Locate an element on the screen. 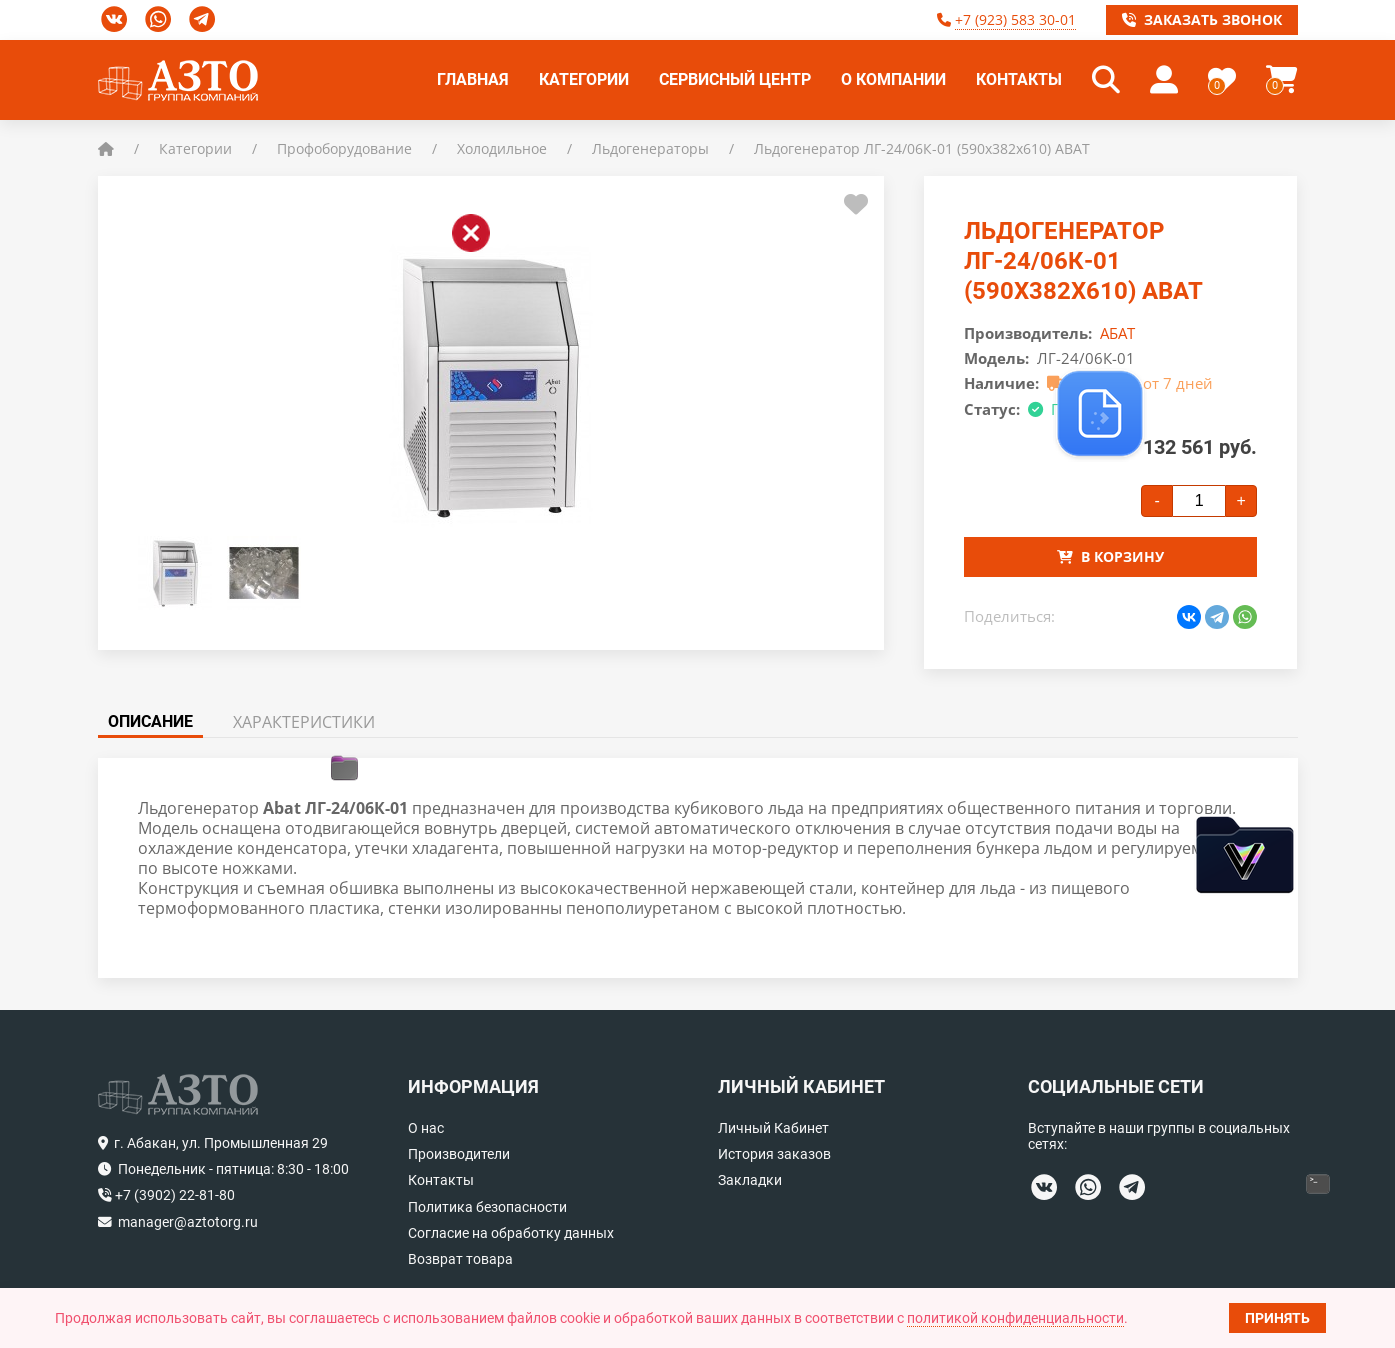  open a folder or directory is located at coordinates (344, 767).